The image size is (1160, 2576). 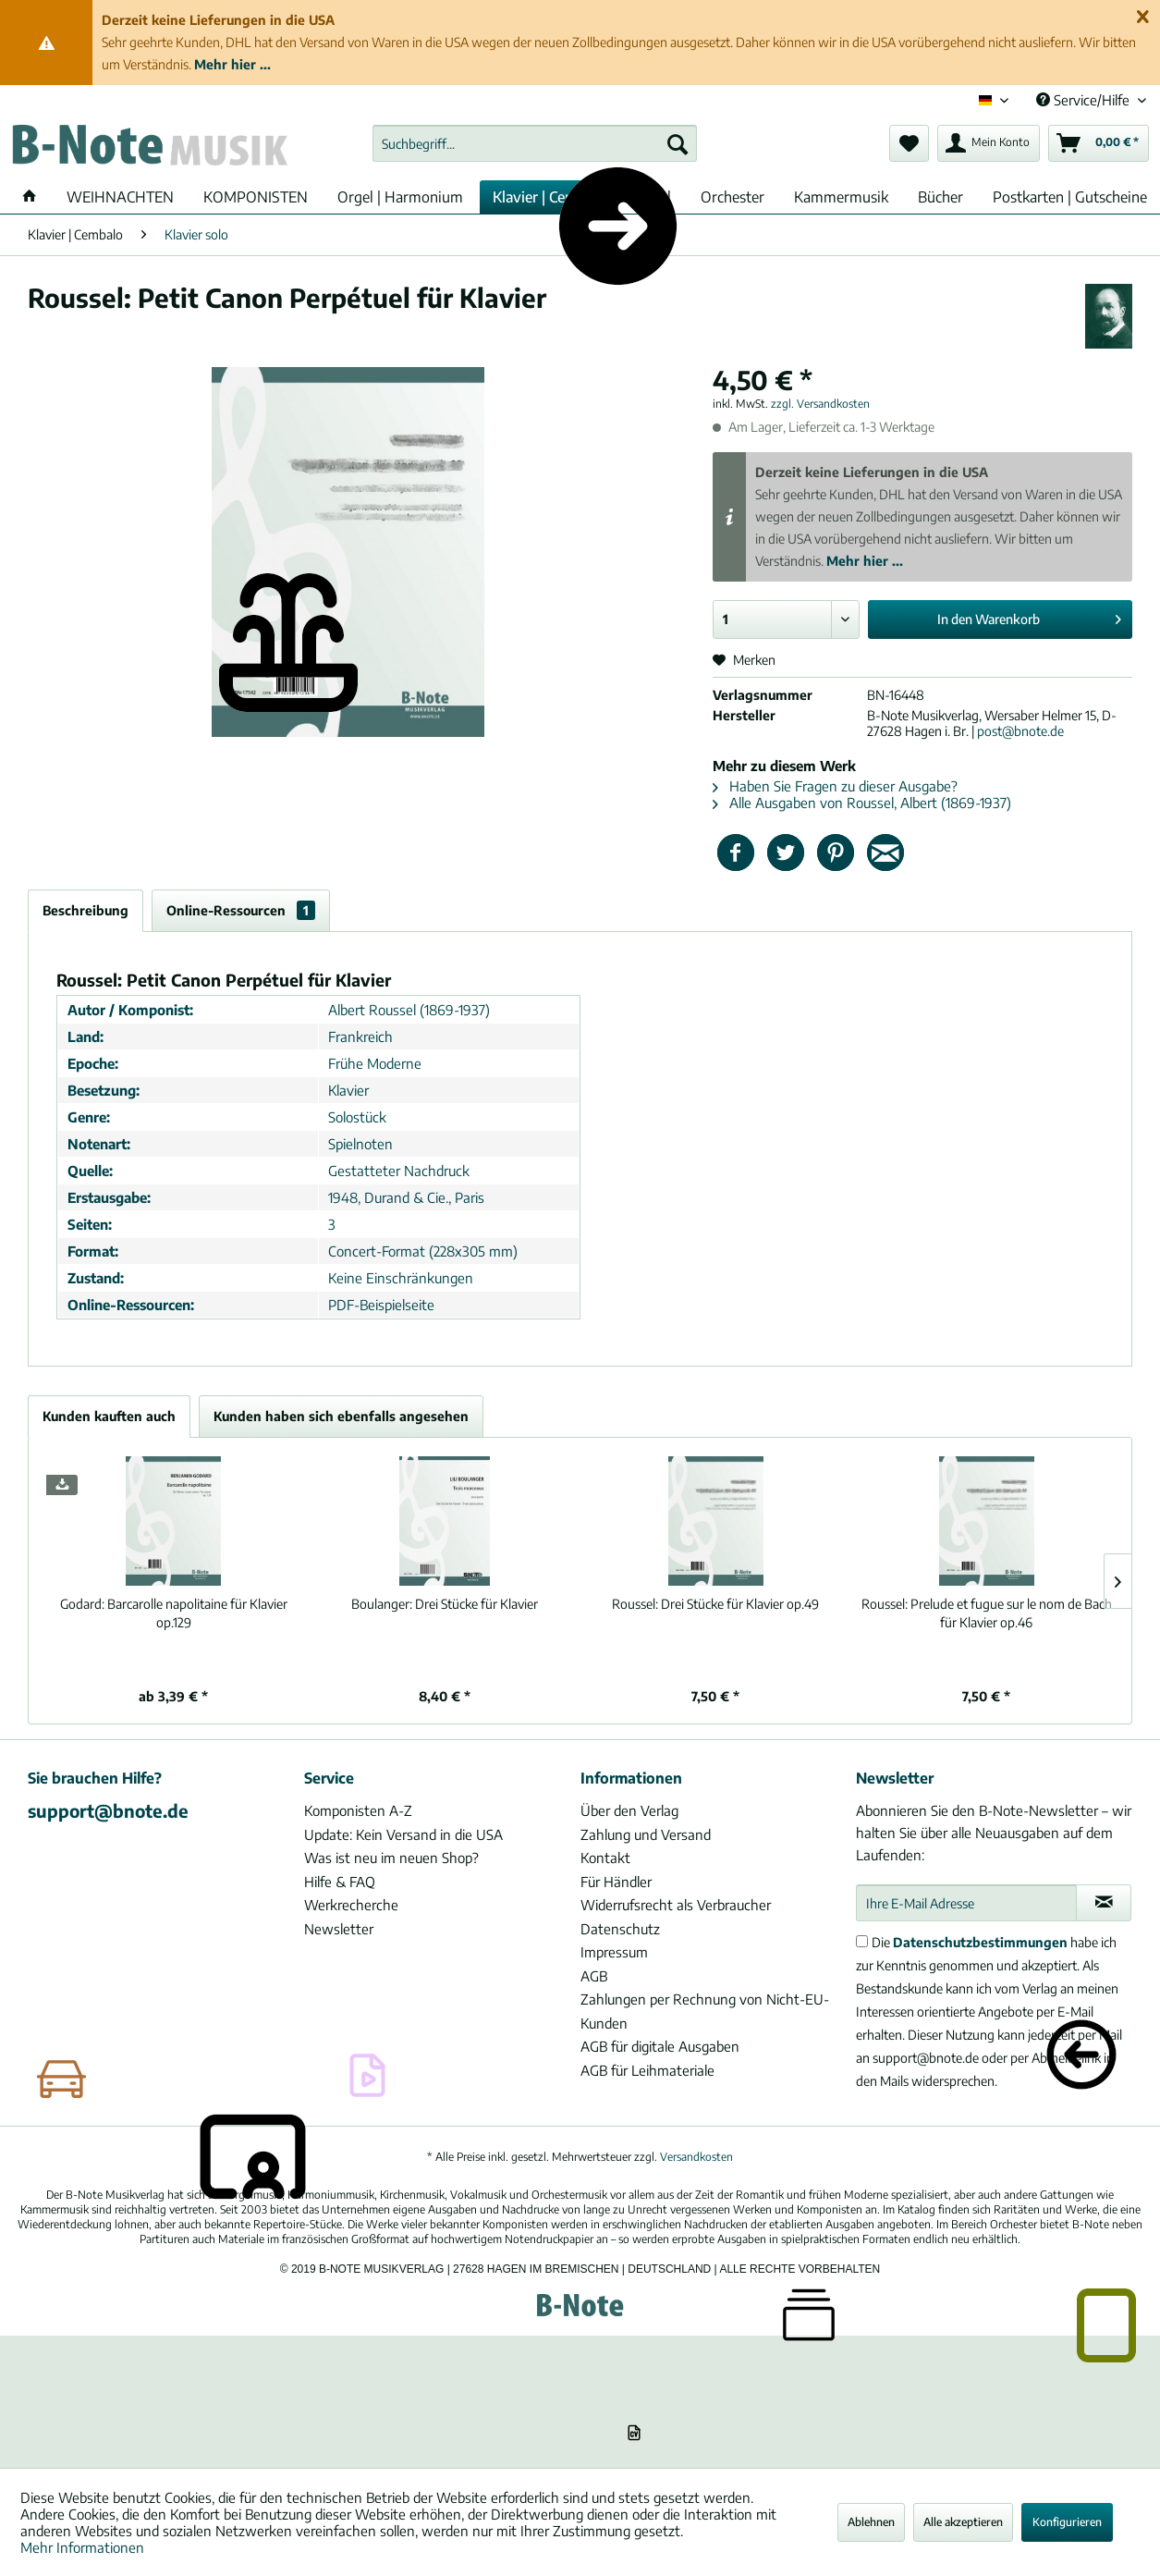 I want to click on proceed to the next step, so click(x=617, y=226).